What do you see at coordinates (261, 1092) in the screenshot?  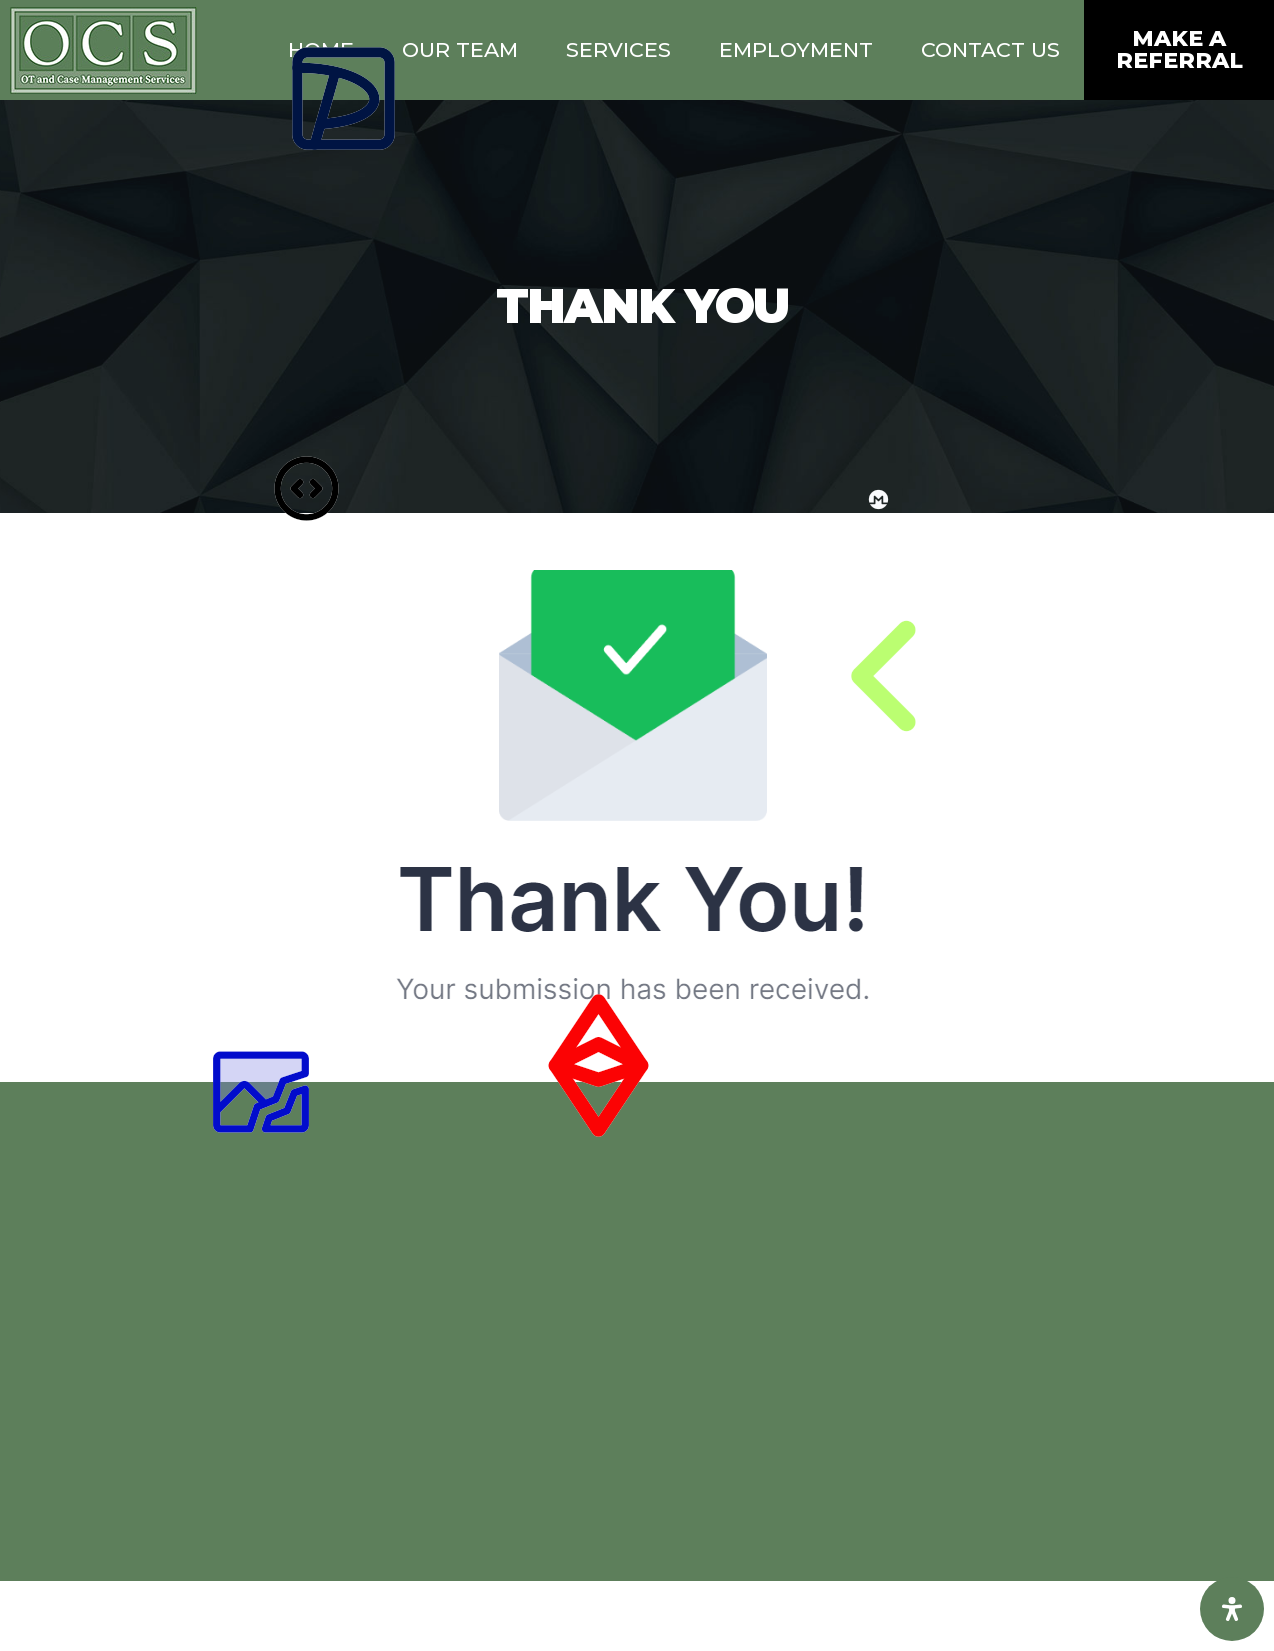 I see `indicates a broken or corrupted image file` at bounding box center [261, 1092].